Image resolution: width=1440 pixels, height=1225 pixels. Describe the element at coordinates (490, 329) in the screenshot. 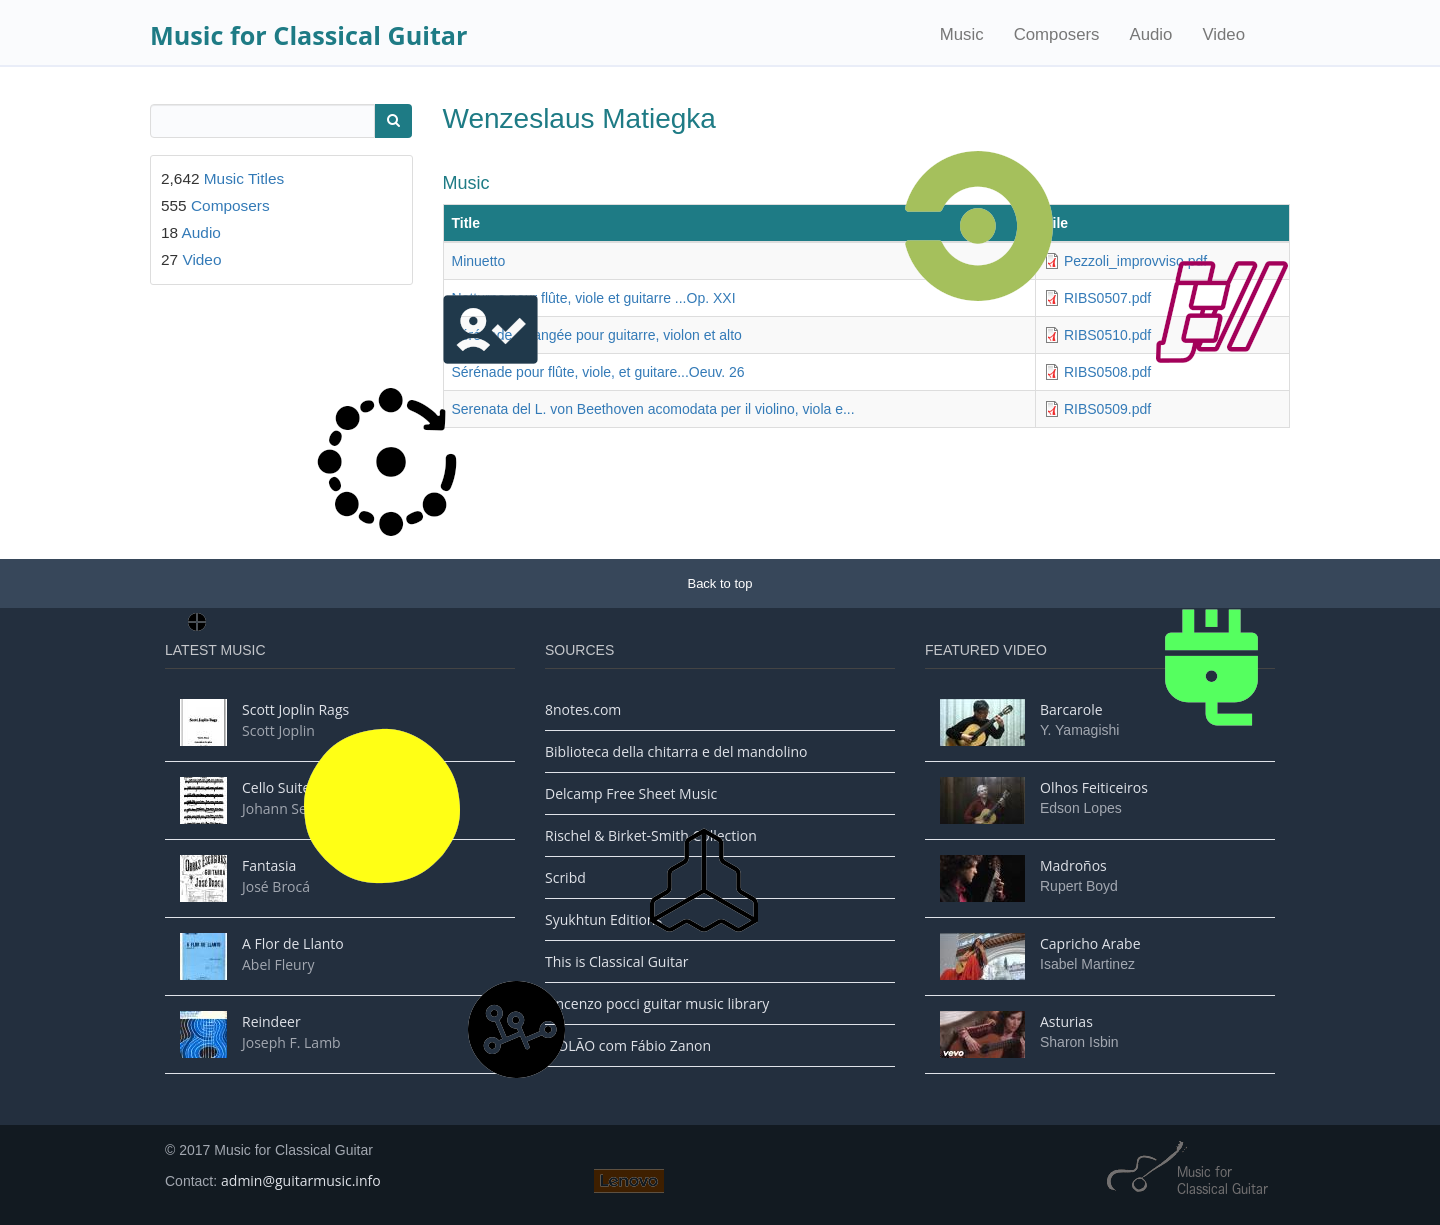

I see `verified ID or pass accepted` at that location.